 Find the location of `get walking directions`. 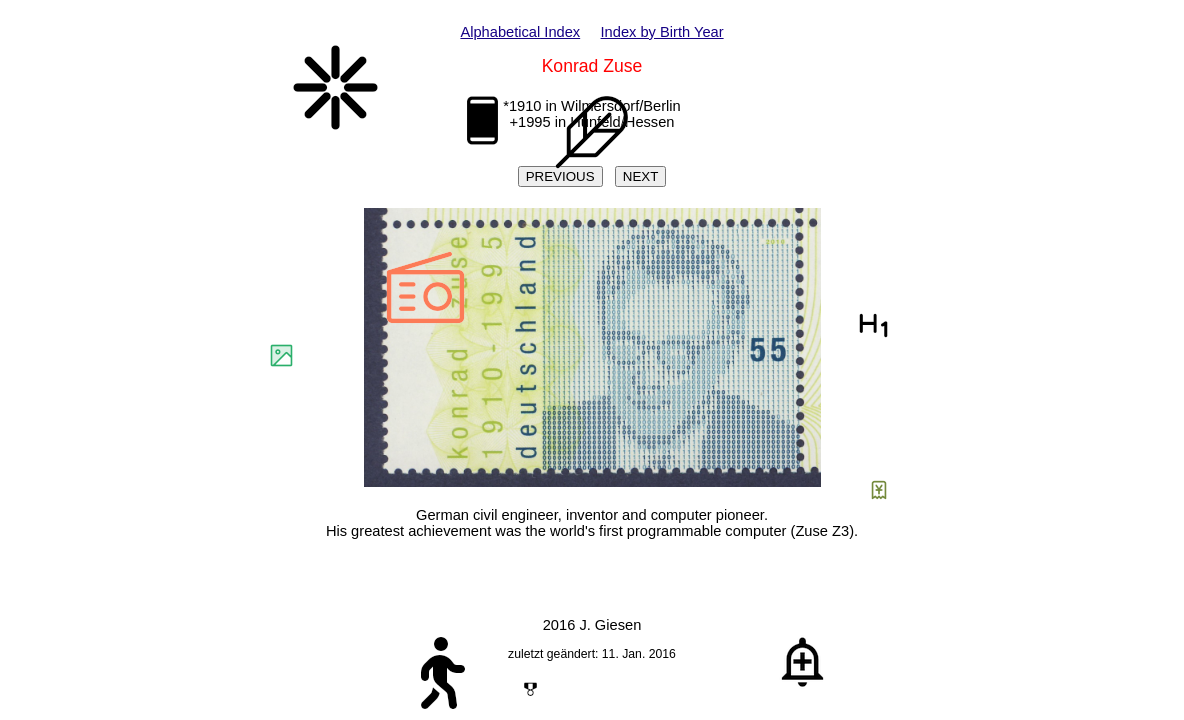

get walking directions is located at coordinates (441, 673).